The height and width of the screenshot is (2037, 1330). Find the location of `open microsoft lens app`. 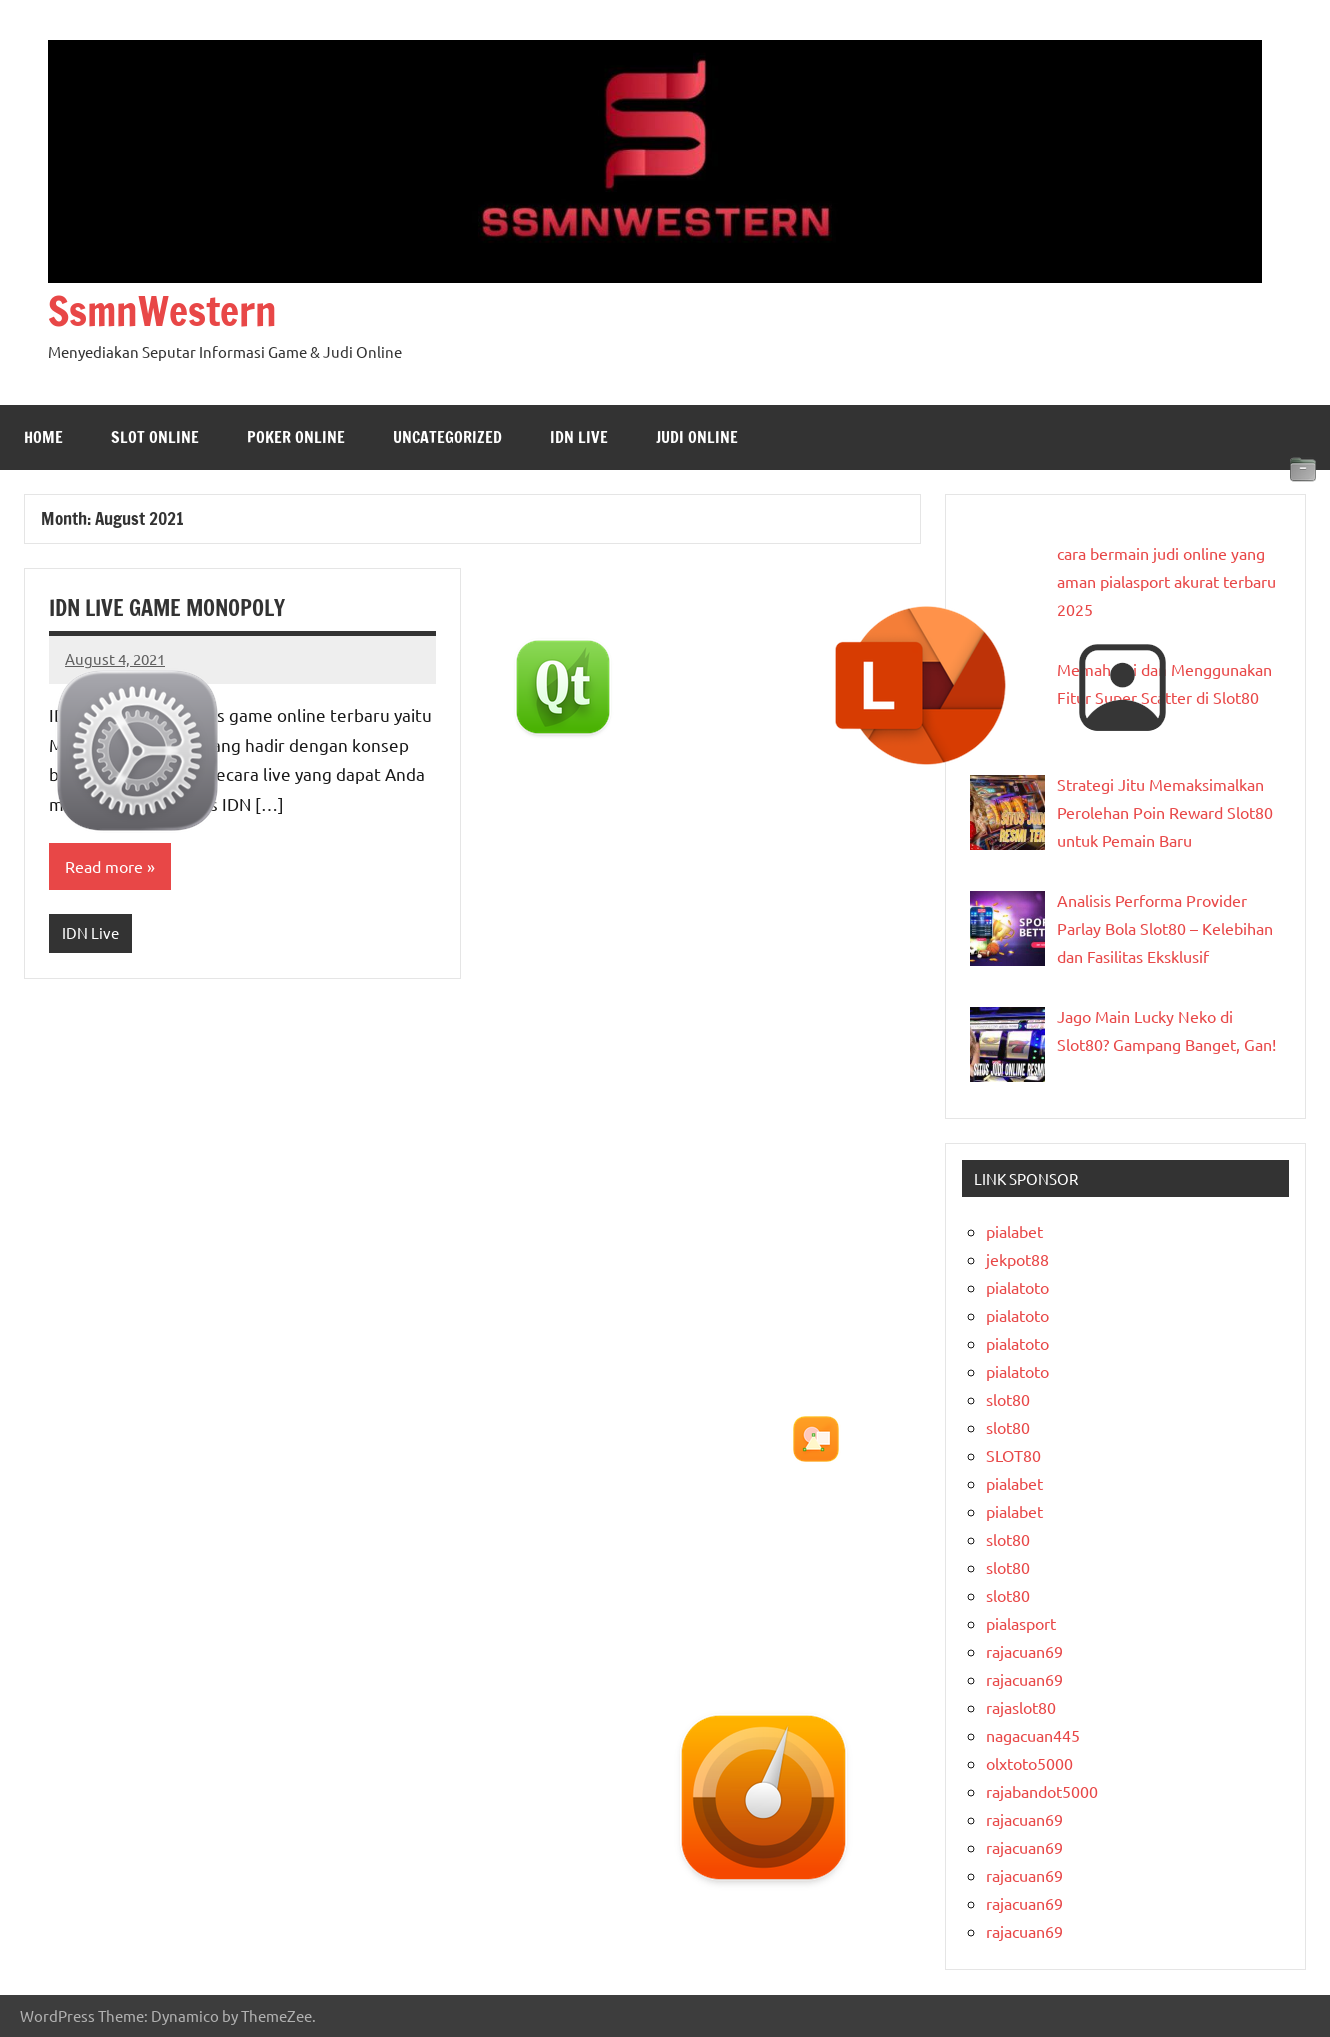

open microsoft lens app is located at coordinates (920, 685).